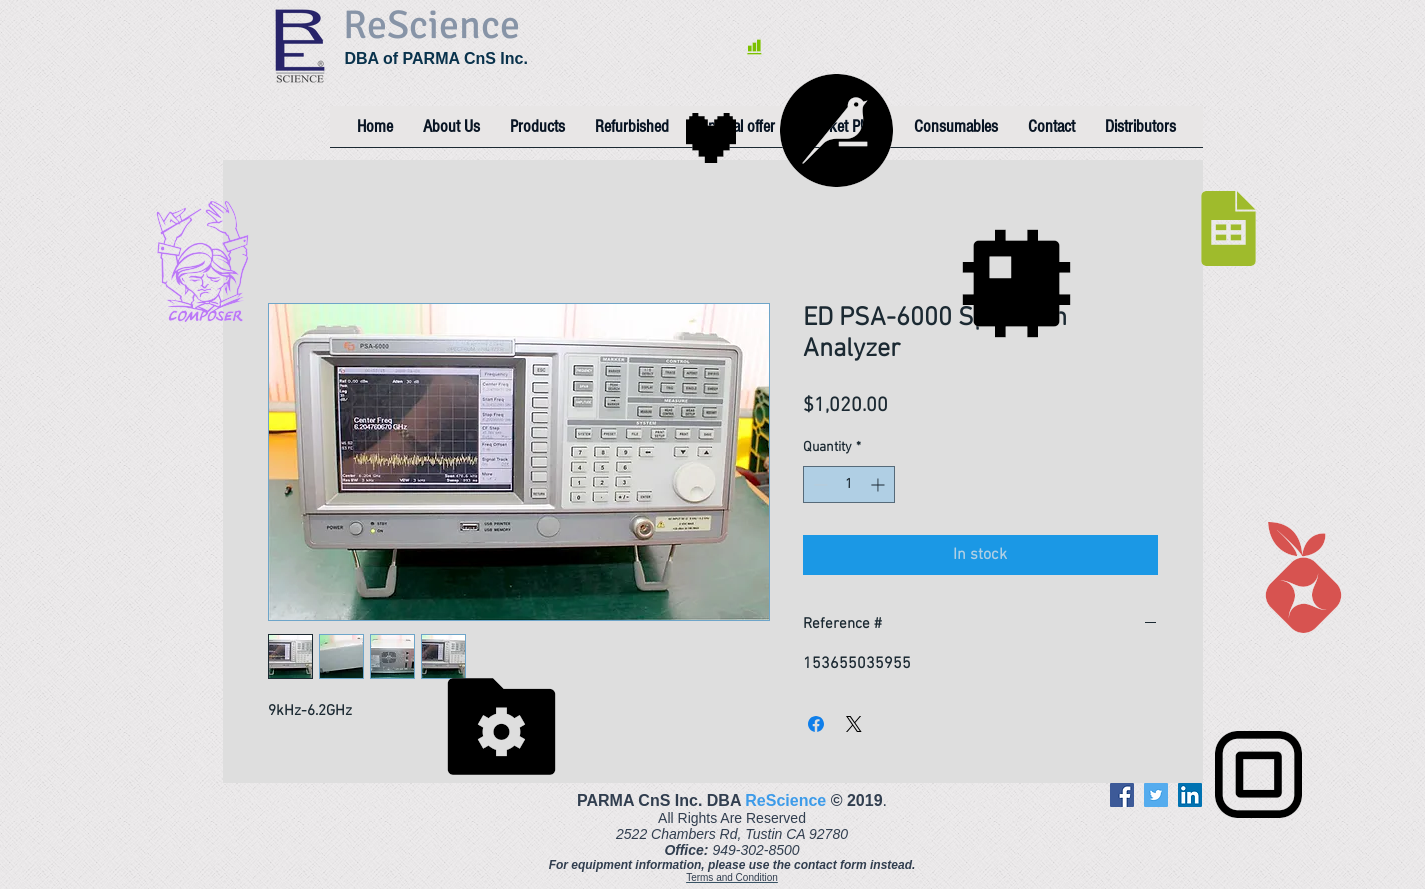  What do you see at coordinates (711, 138) in the screenshot?
I see `launch undertale game` at bounding box center [711, 138].